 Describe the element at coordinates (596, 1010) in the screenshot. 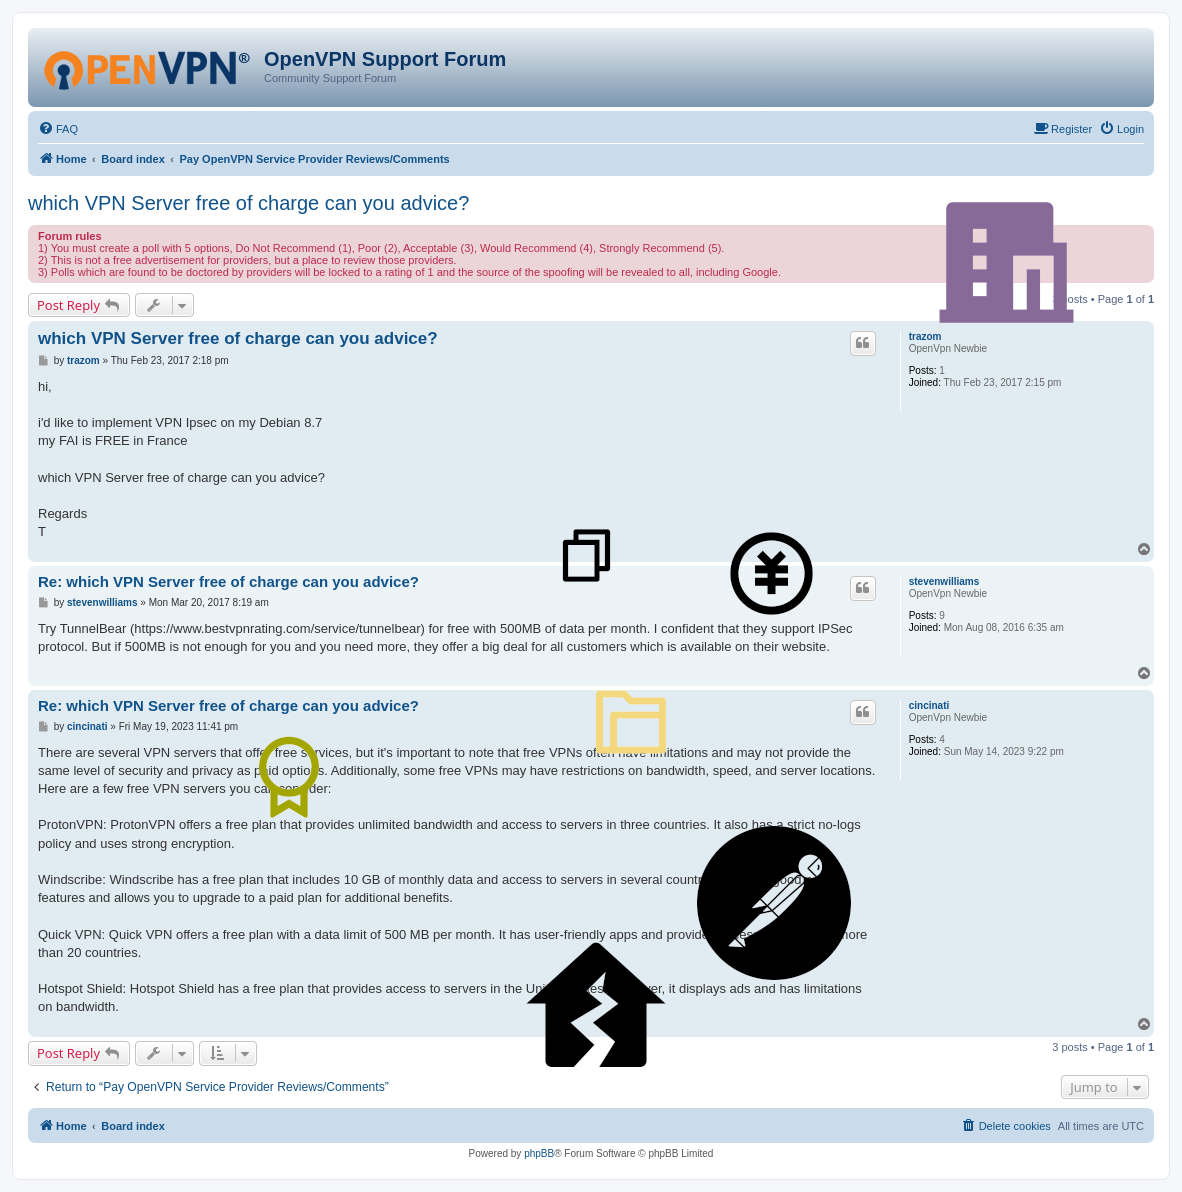

I see `indicates earthquake alert or warning` at that location.